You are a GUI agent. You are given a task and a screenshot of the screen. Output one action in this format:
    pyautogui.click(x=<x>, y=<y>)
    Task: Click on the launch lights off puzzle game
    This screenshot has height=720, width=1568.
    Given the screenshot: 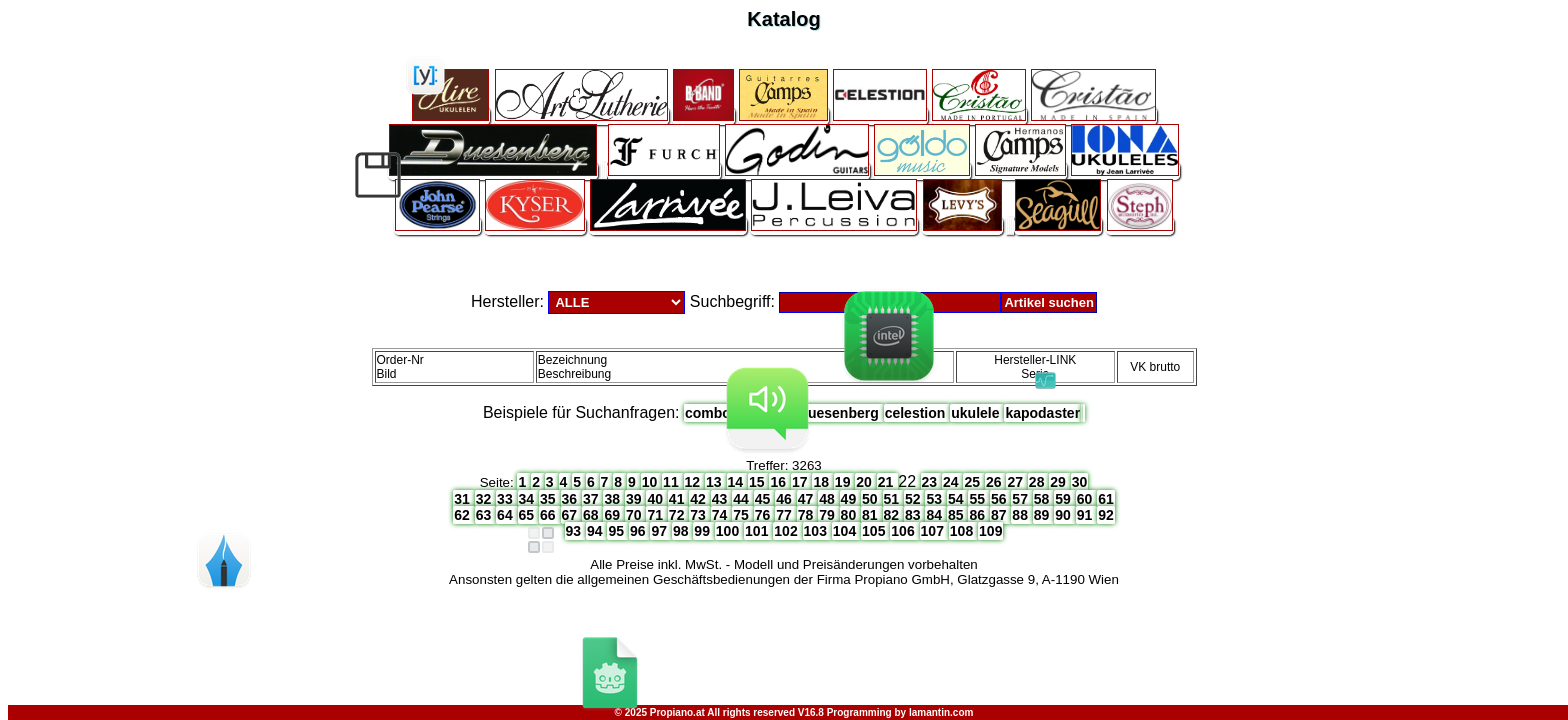 What is the action you would take?
    pyautogui.click(x=542, y=541)
    